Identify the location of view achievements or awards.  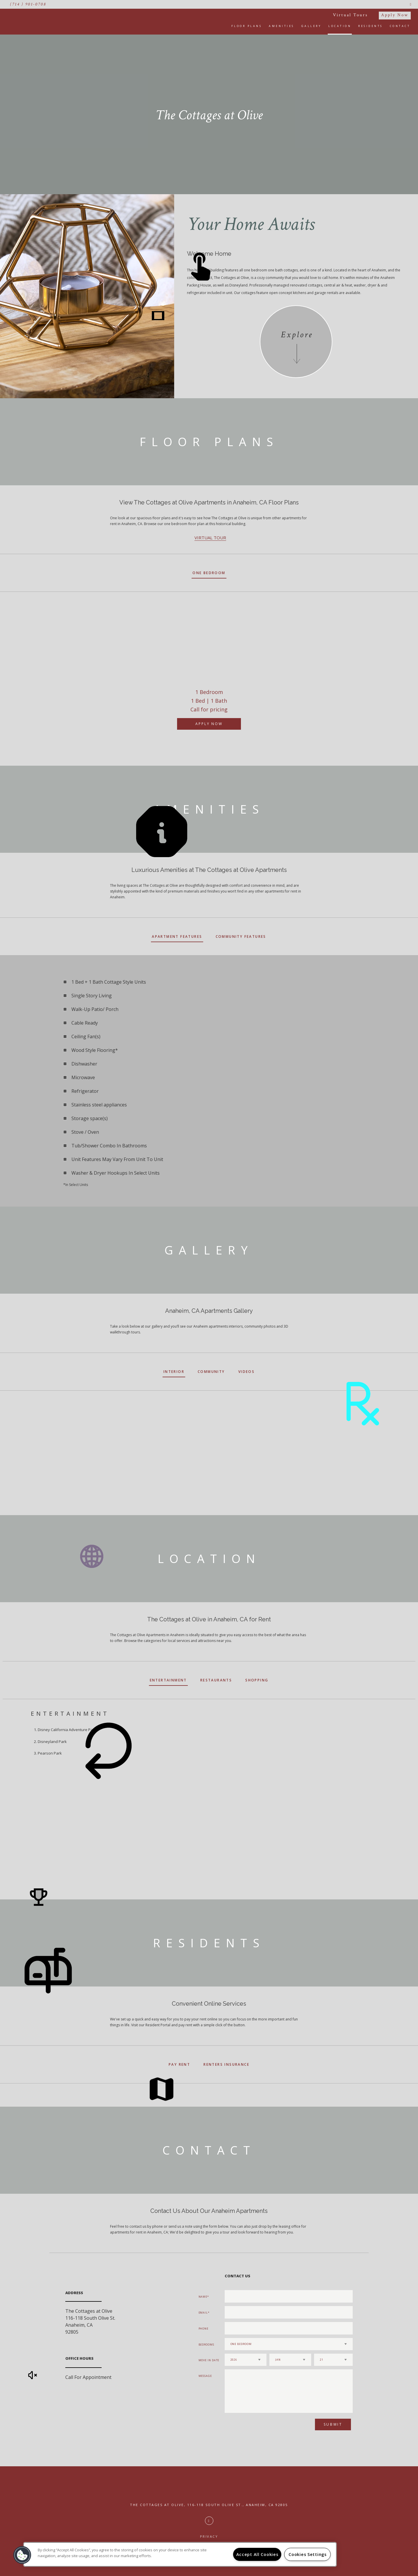
(39, 1897).